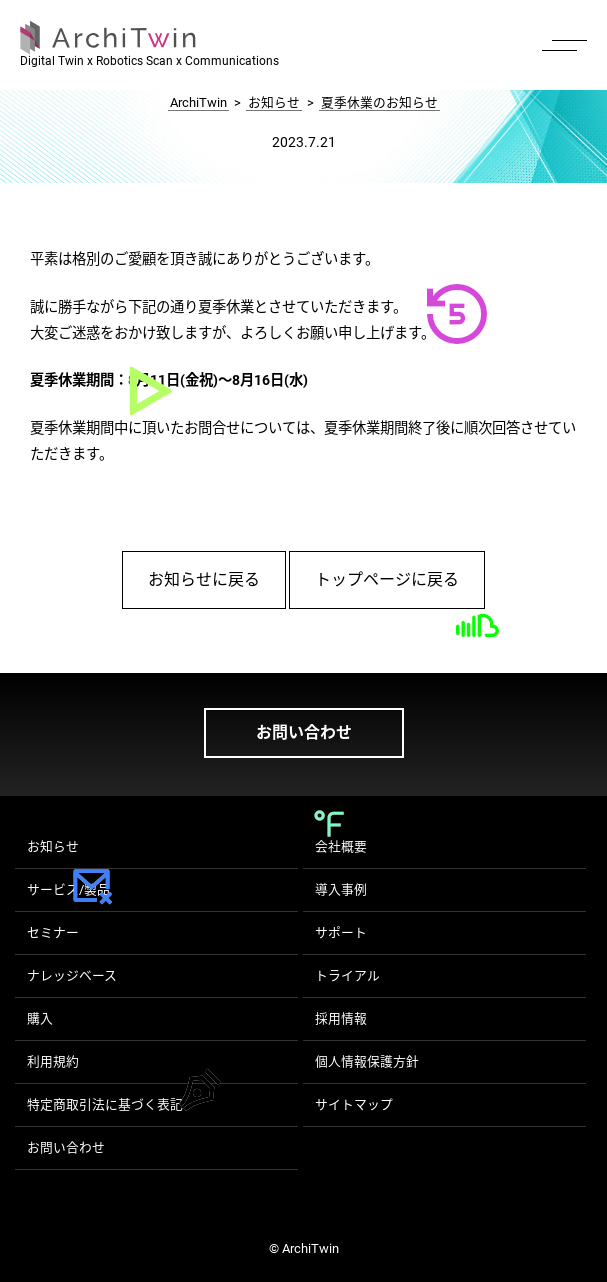 The width and height of the screenshot is (607, 1282). I want to click on indicates temperature displayed in fahrenheit, so click(330, 823).